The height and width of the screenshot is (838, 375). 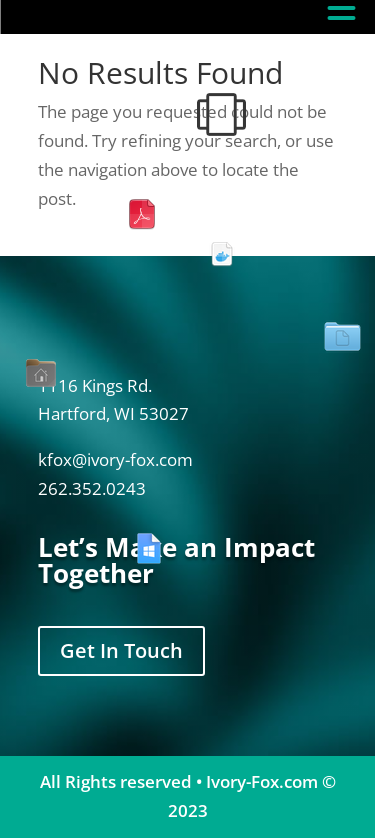 What do you see at coordinates (222, 254) in the screenshot?
I see `dockerfile or docker configuration file` at bounding box center [222, 254].